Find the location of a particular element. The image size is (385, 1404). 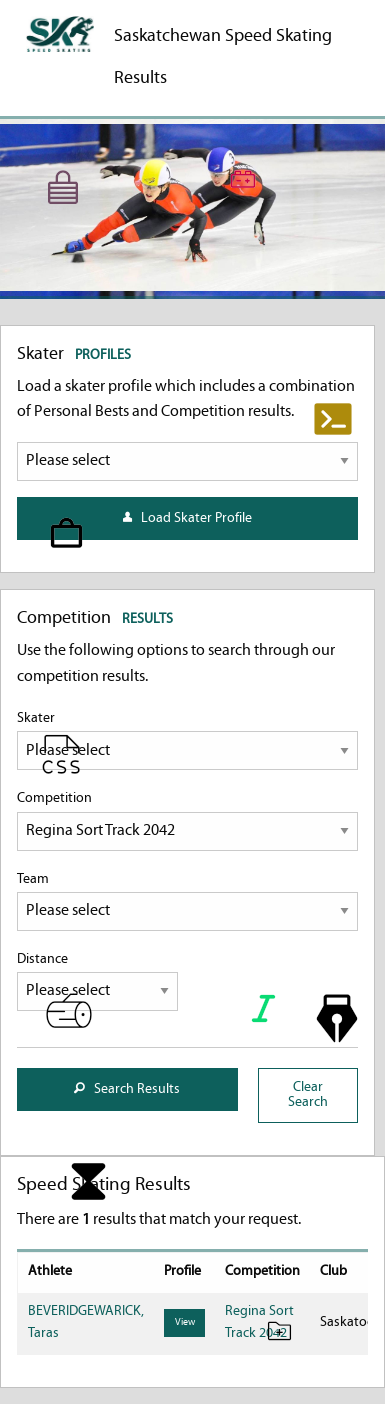

view or open a CSS stylesheet file is located at coordinates (62, 756).